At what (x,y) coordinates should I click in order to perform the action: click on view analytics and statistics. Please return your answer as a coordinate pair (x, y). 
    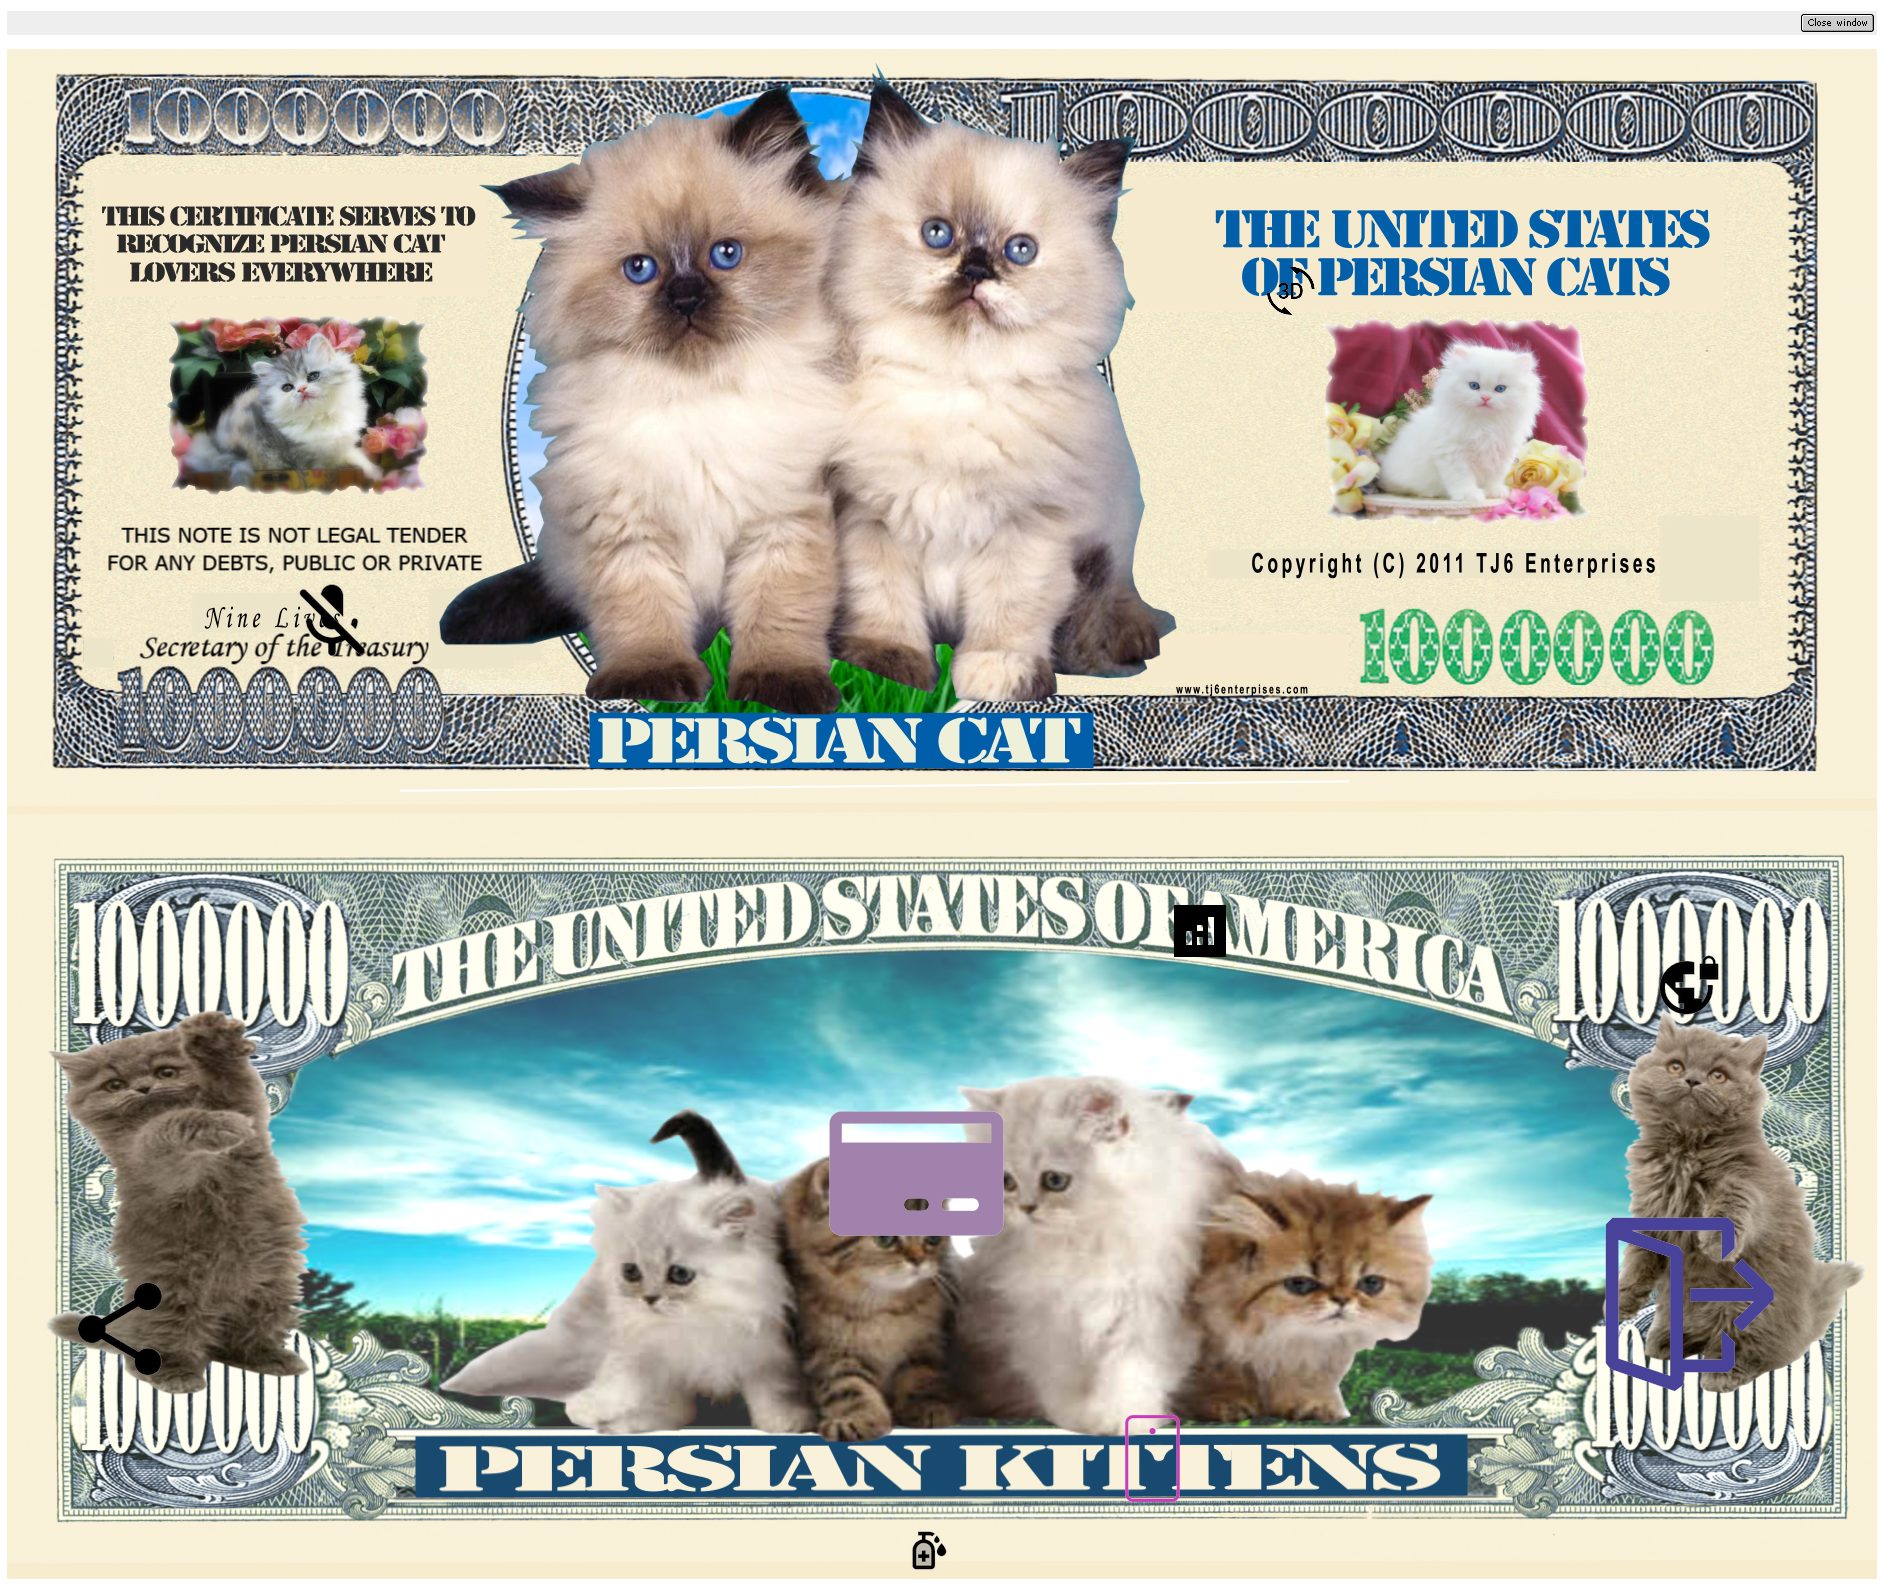
    Looking at the image, I should click on (1200, 931).